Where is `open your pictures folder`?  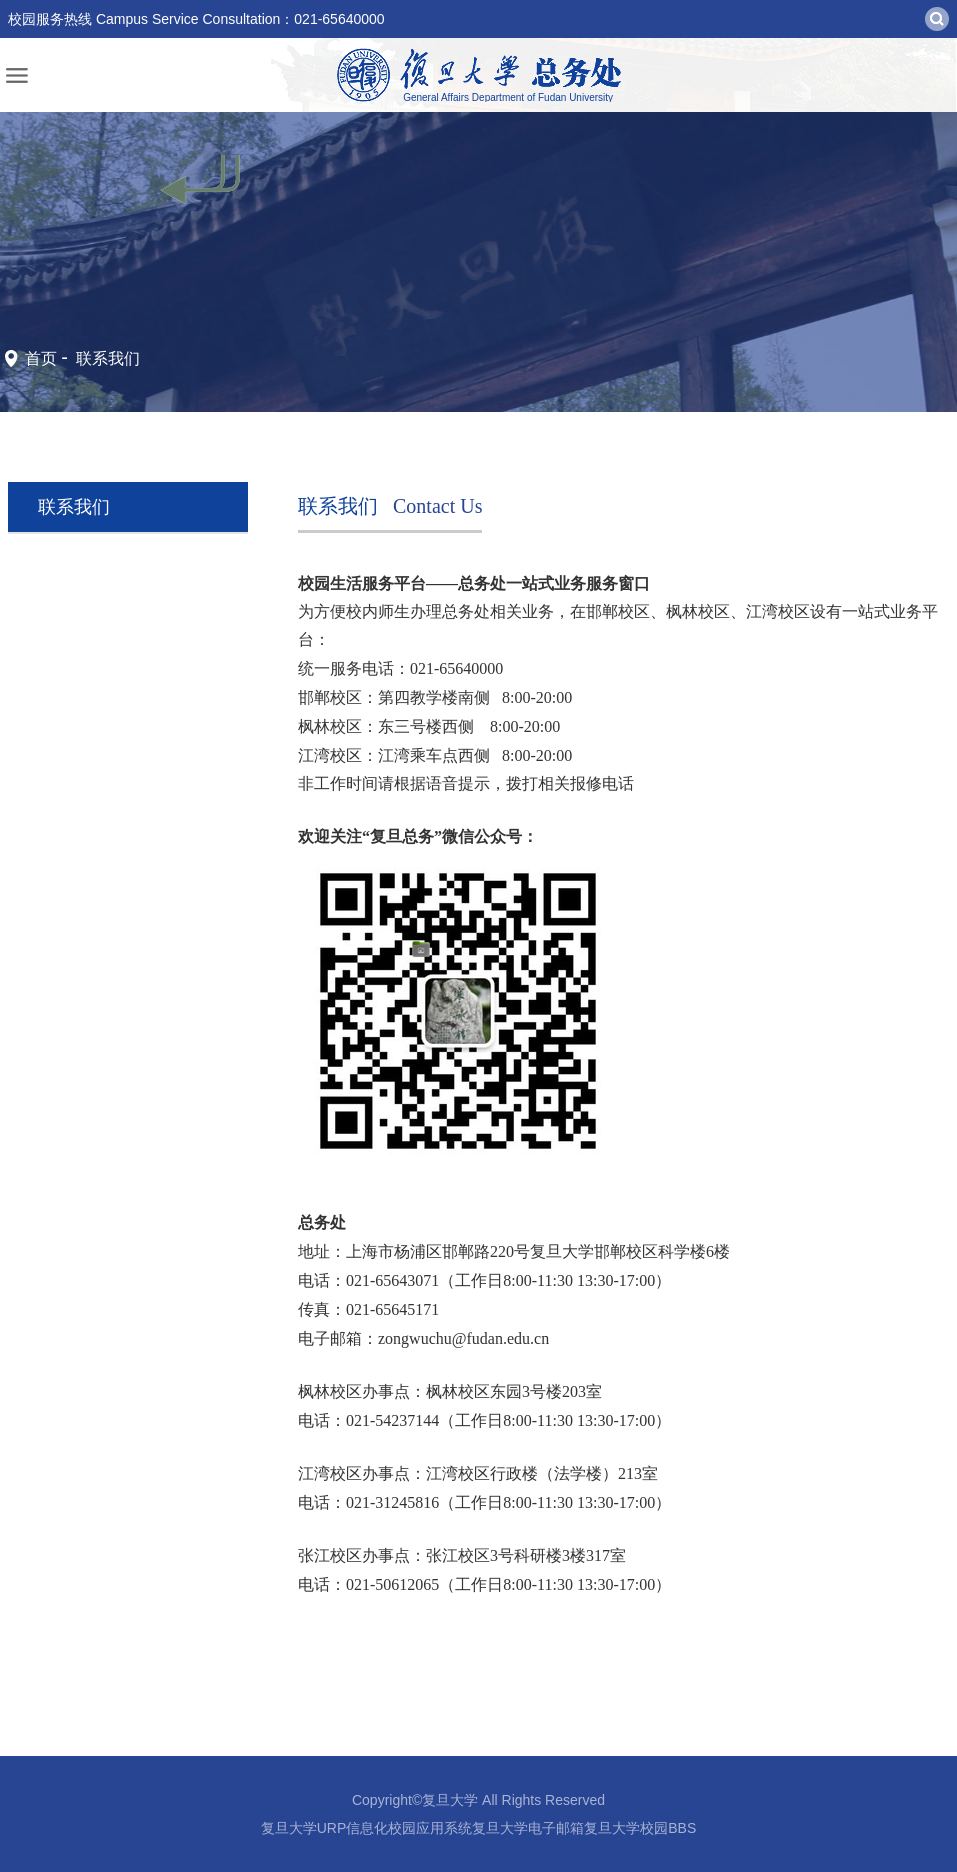
open your pictures folder is located at coordinates (421, 949).